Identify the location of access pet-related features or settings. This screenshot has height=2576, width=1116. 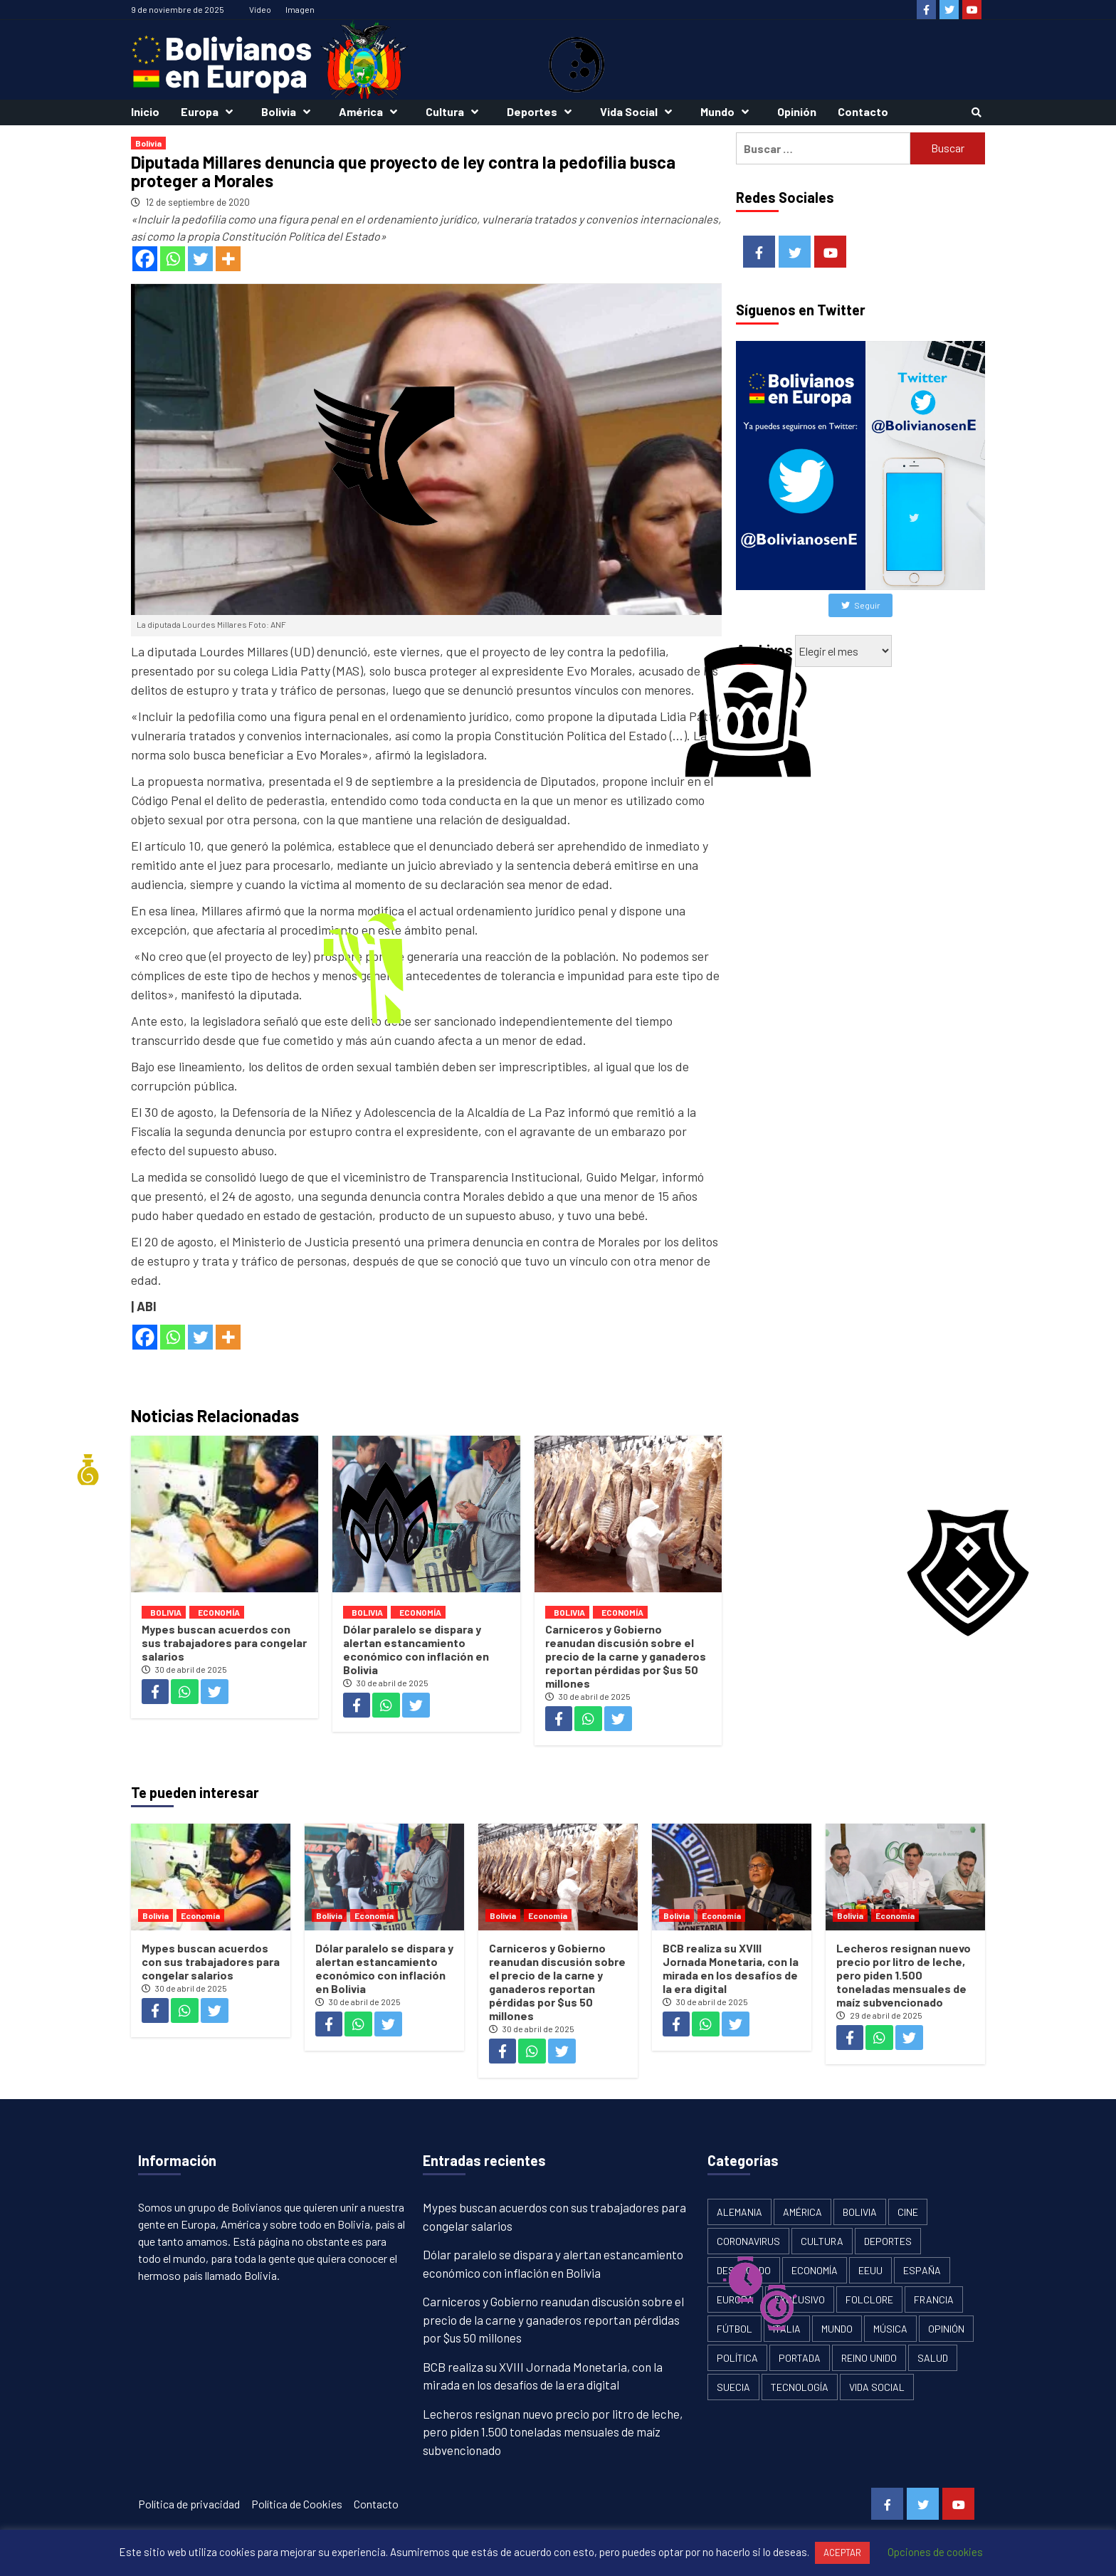
(389, 1512).